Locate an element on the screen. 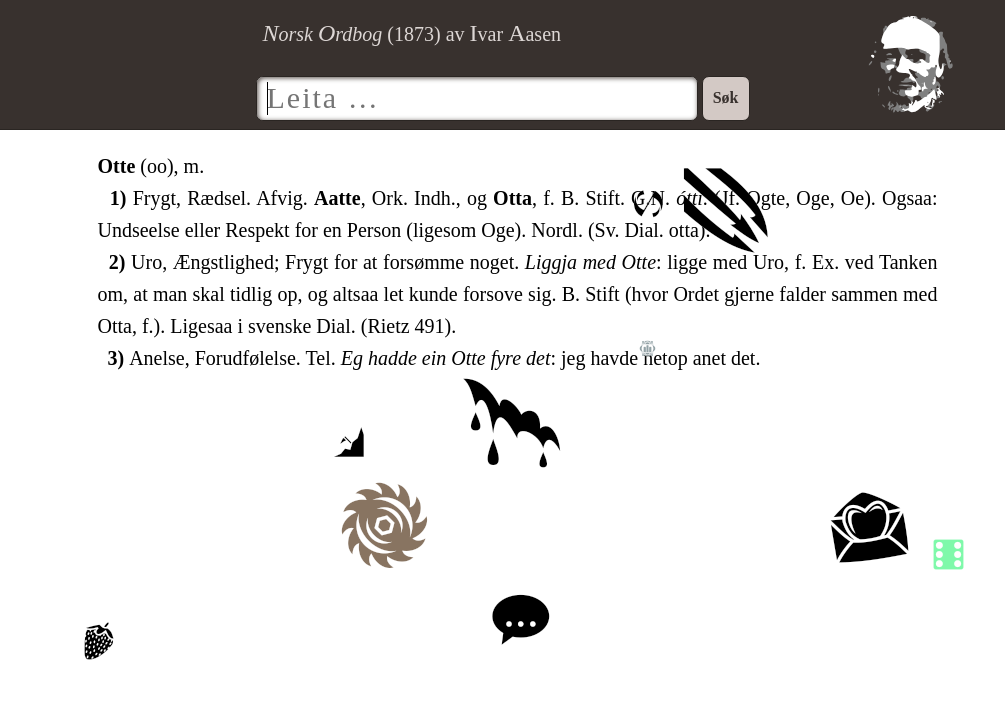  roll the dice in a game is located at coordinates (948, 554).